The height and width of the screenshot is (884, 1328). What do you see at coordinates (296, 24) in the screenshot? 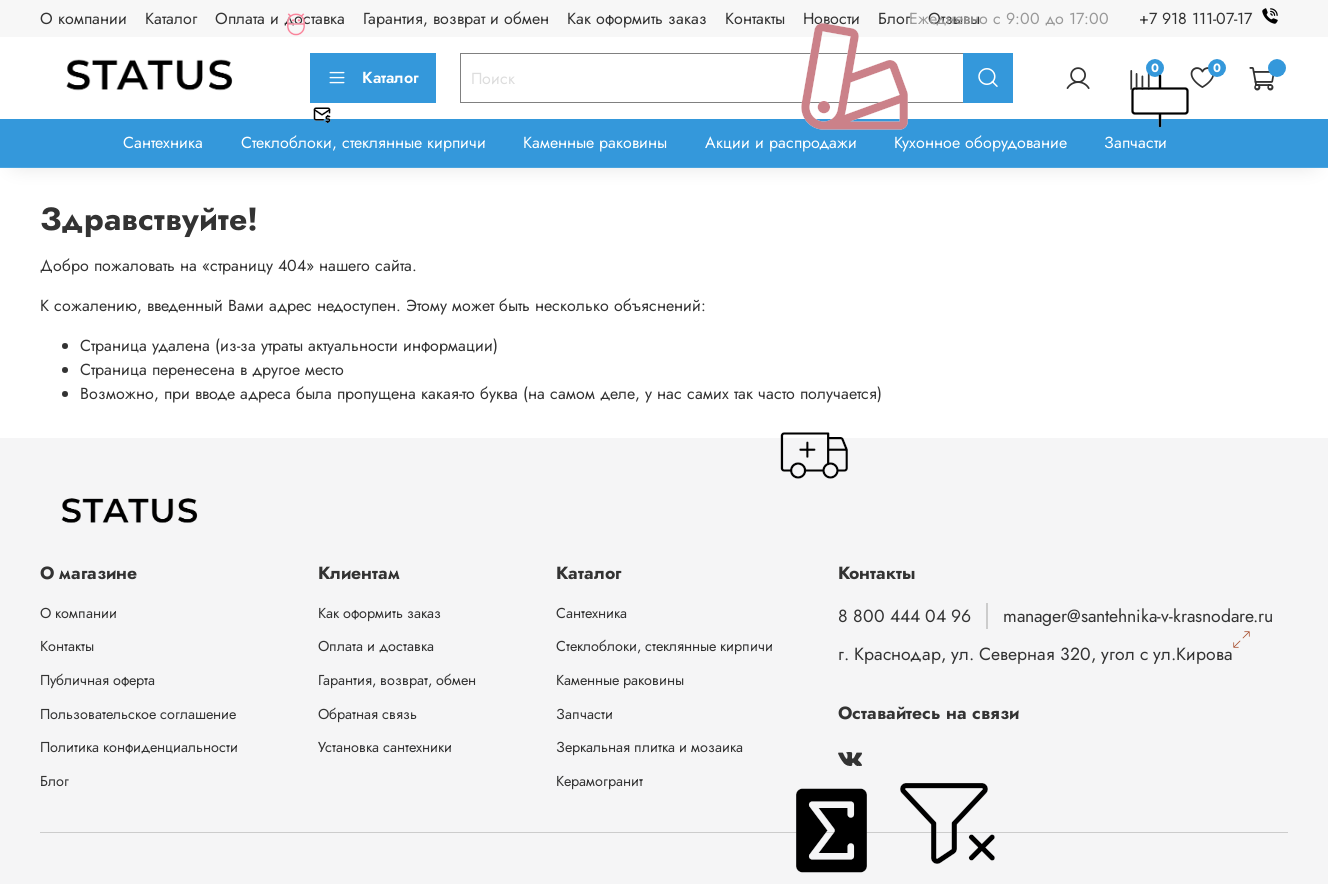
I see `android device or platform indicator` at bounding box center [296, 24].